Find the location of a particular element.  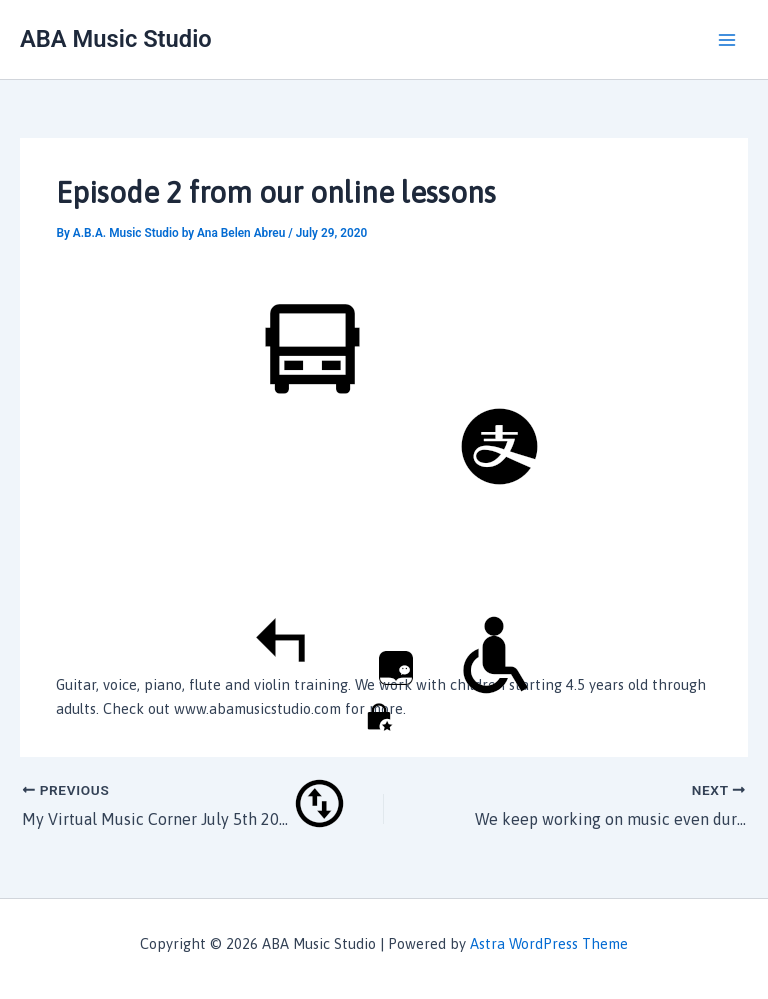

open the WeRead app is located at coordinates (396, 668).